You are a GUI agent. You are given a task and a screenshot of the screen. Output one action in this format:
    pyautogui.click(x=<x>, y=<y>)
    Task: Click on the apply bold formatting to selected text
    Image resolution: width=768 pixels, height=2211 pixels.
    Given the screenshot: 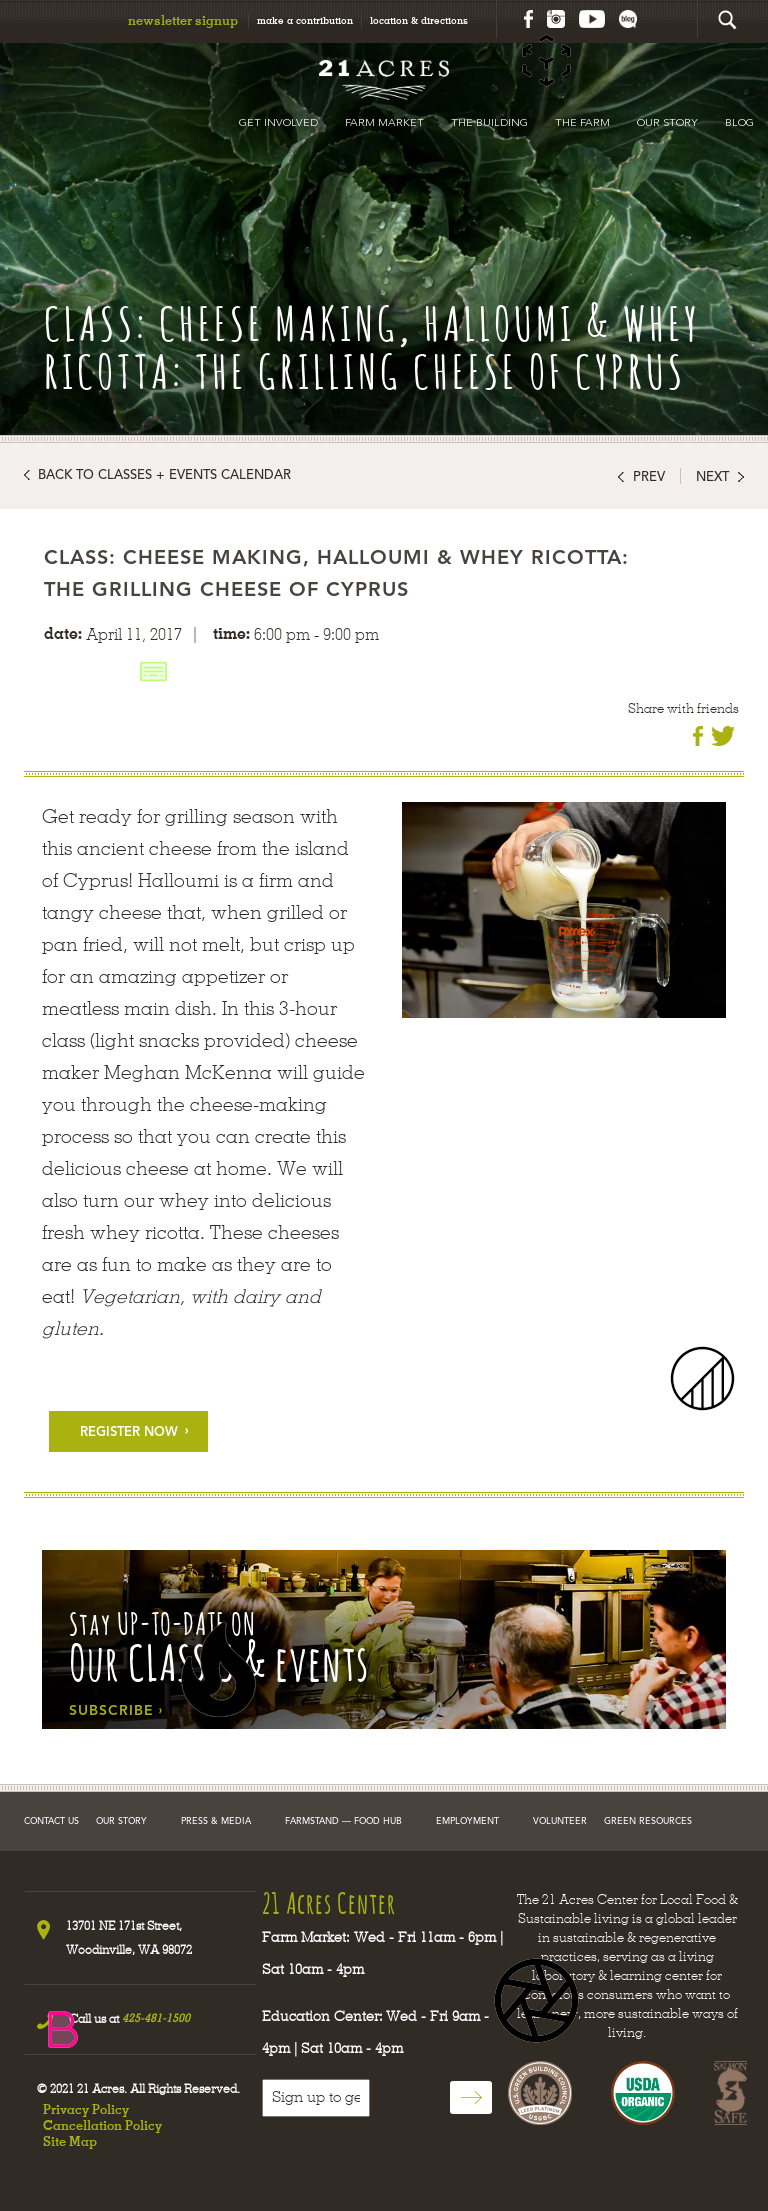 What is the action you would take?
    pyautogui.click(x=60, y=2030)
    